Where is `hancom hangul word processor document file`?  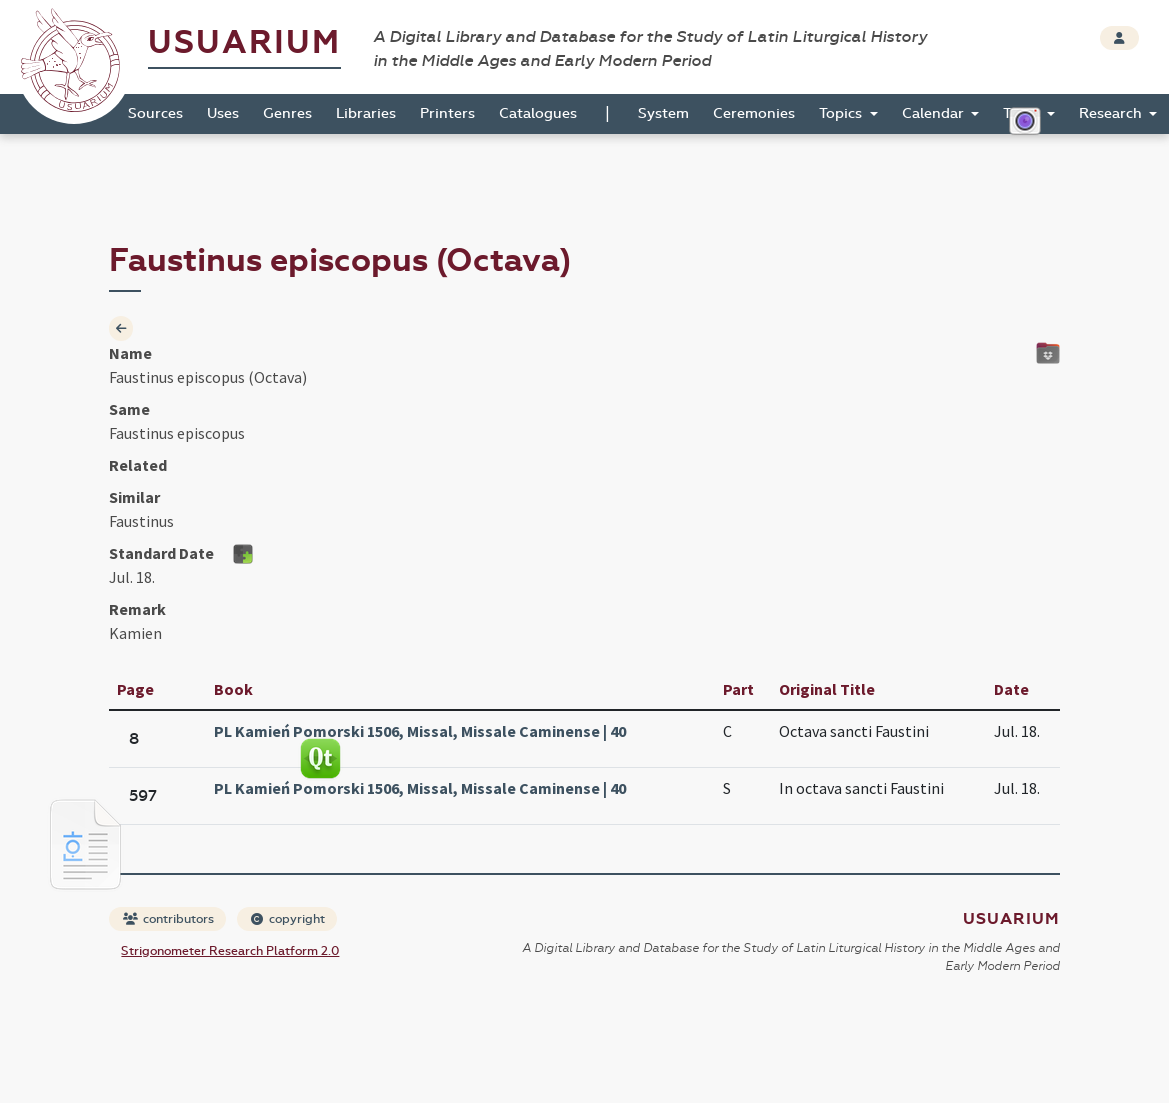
hancom hangul word processor document file is located at coordinates (85, 844).